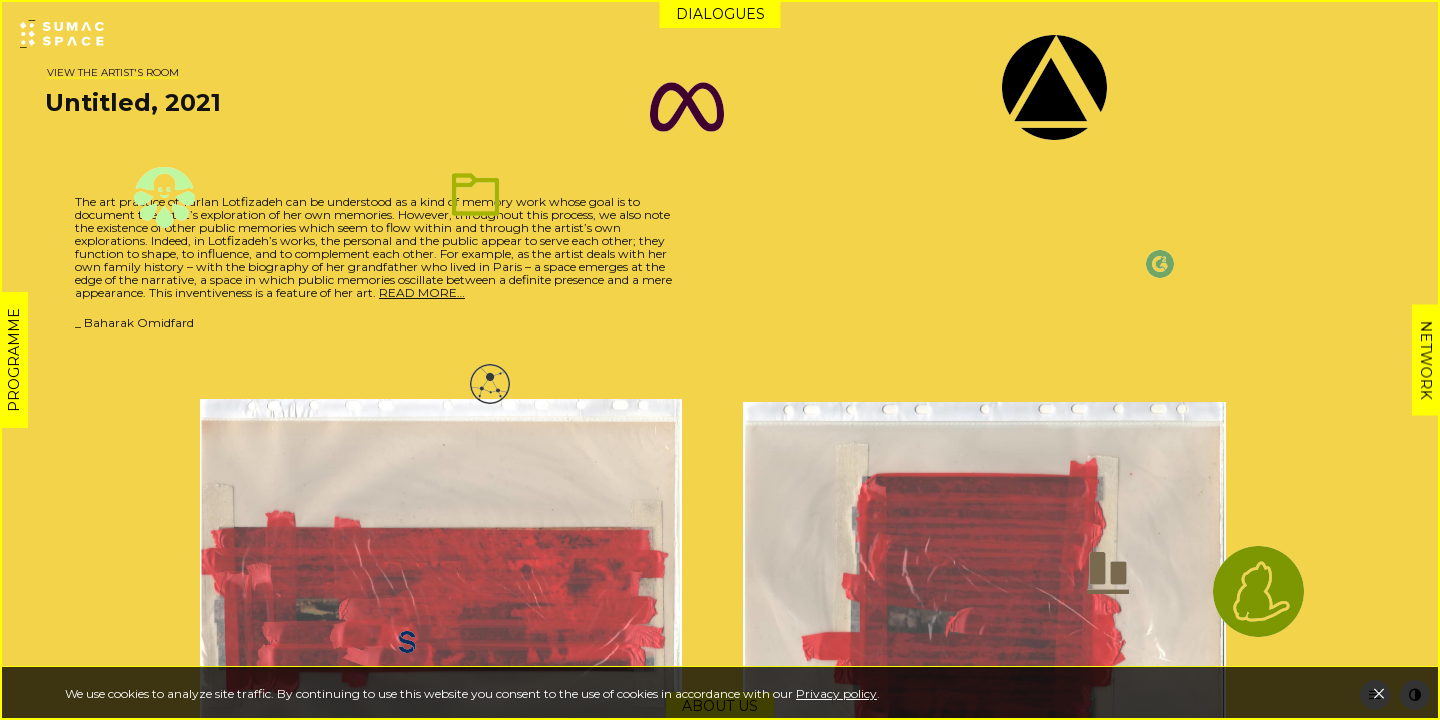  What do you see at coordinates (1258, 591) in the screenshot?
I see `yarn package manager logo` at bounding box center [1258, 591].